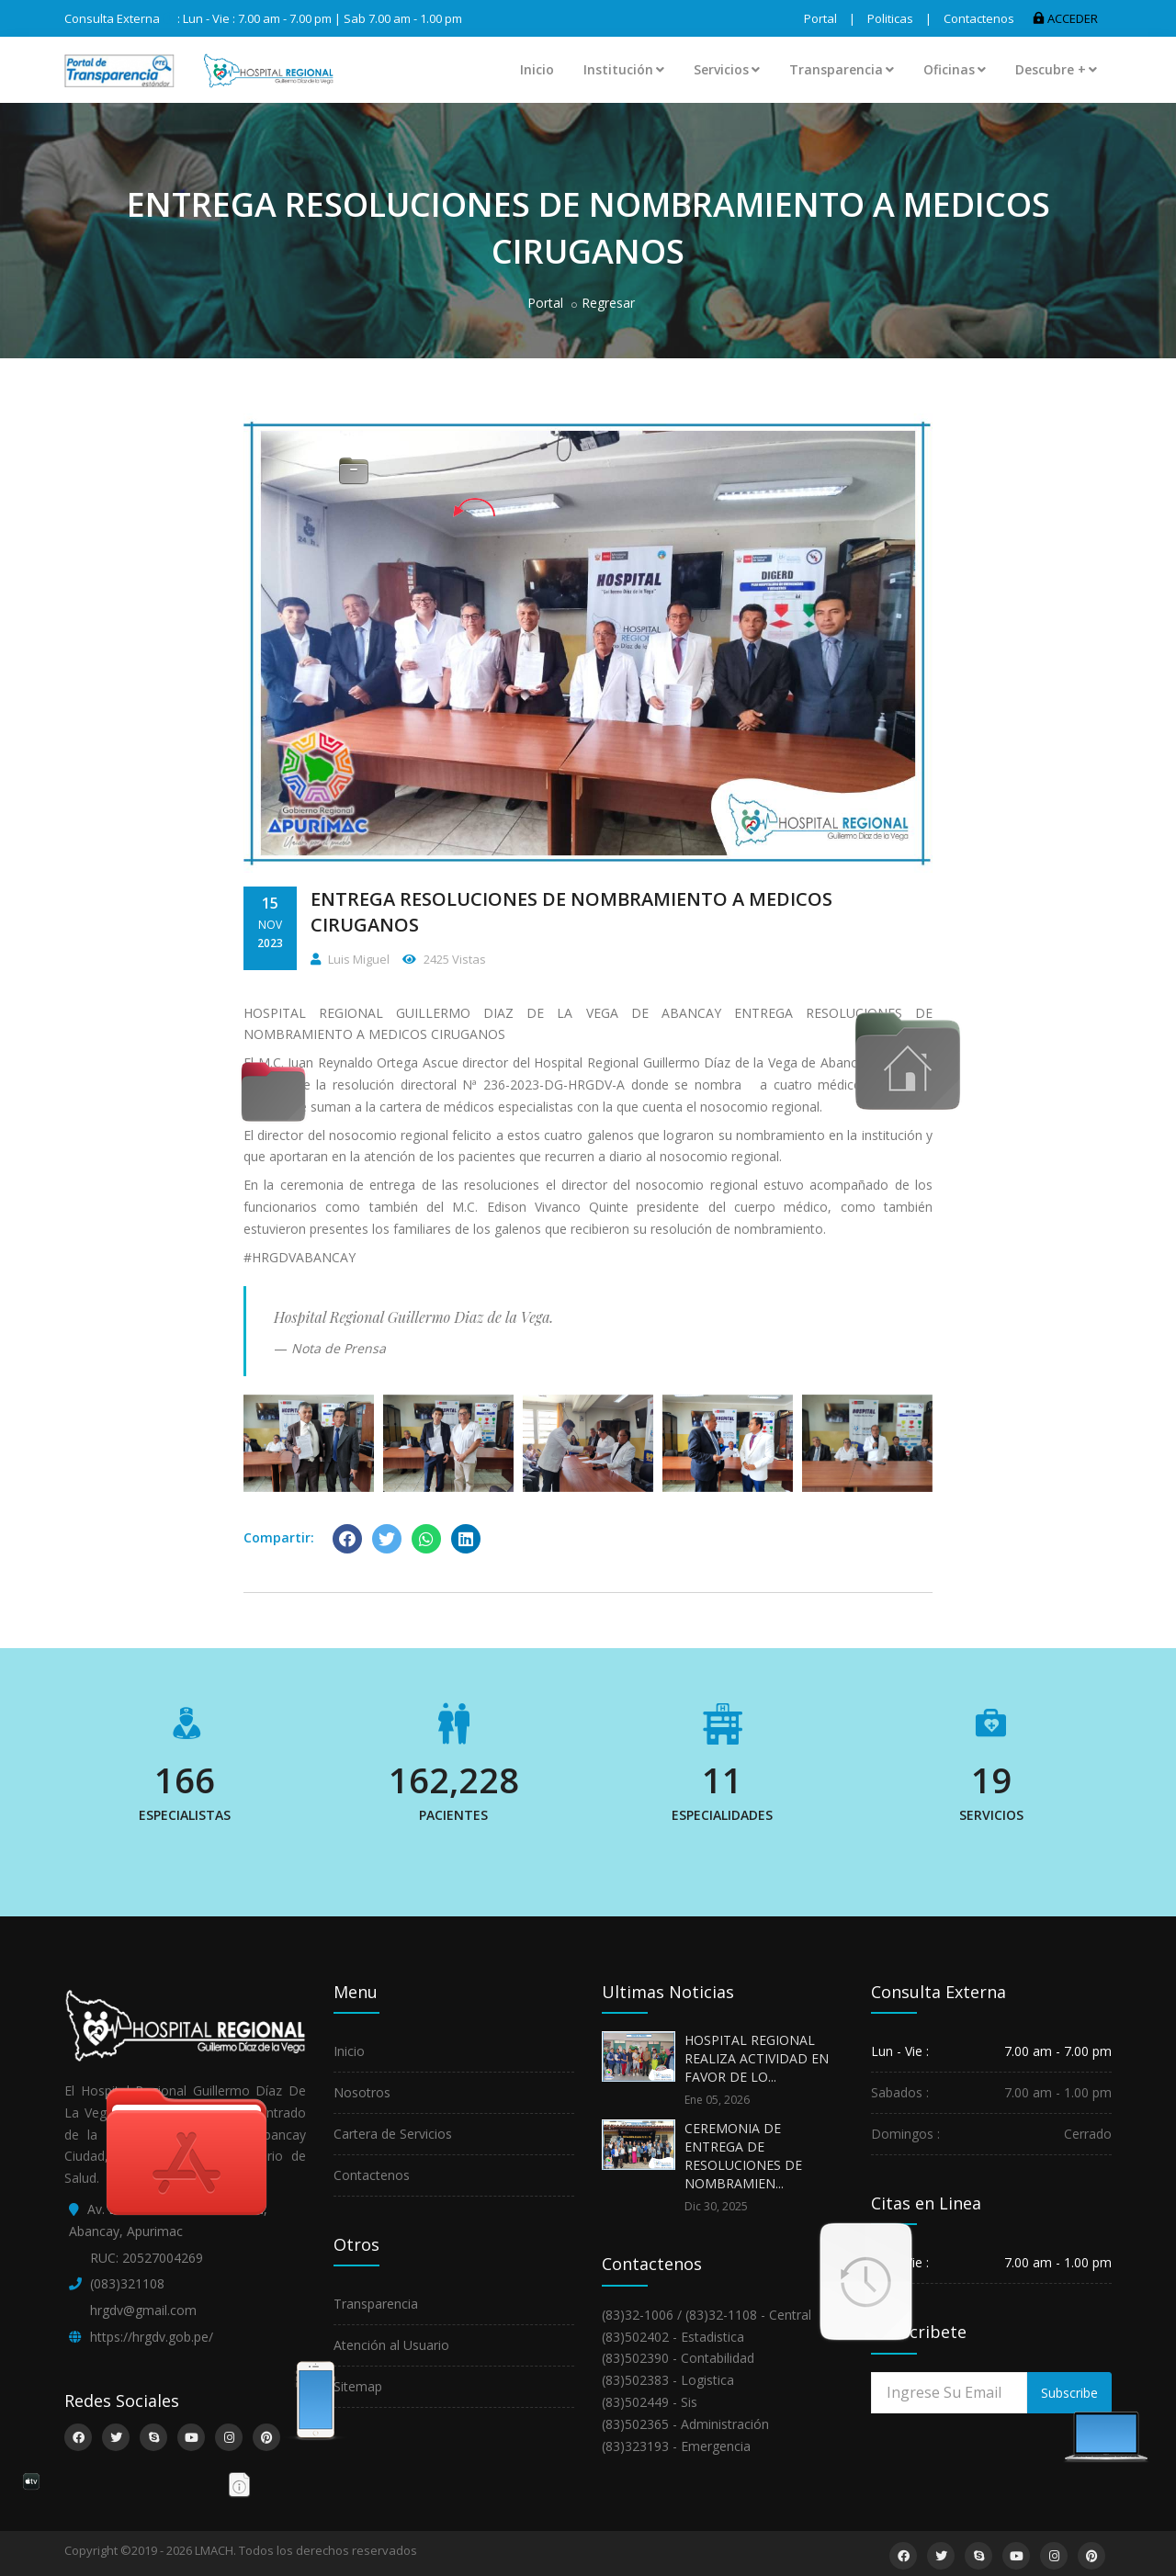  What do you see at coordinates (1106, 2430) in the screenshot?
I see `represents this macbook air in system settings` at bounding box center [1106, 2430].